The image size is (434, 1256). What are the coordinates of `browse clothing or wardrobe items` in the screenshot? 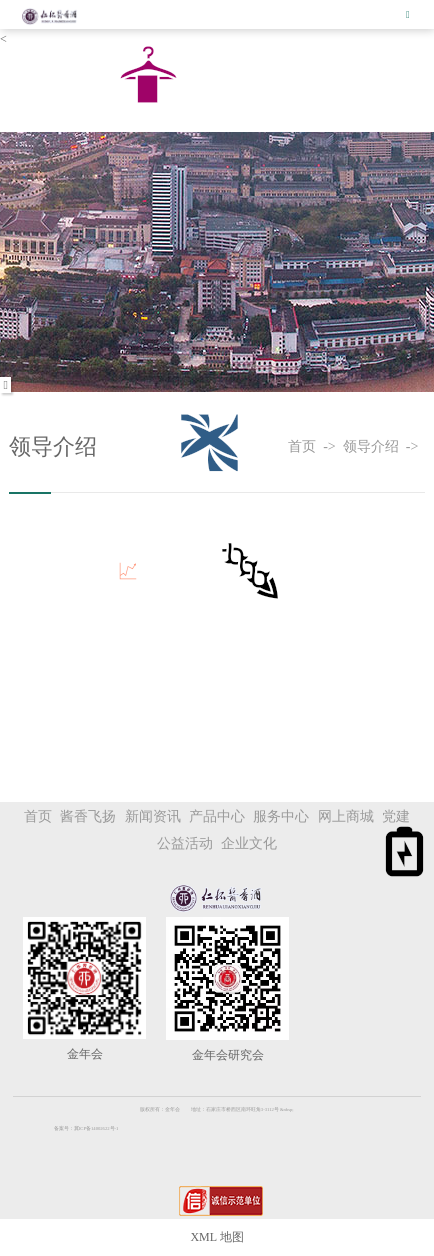 It's located at (148, 74).